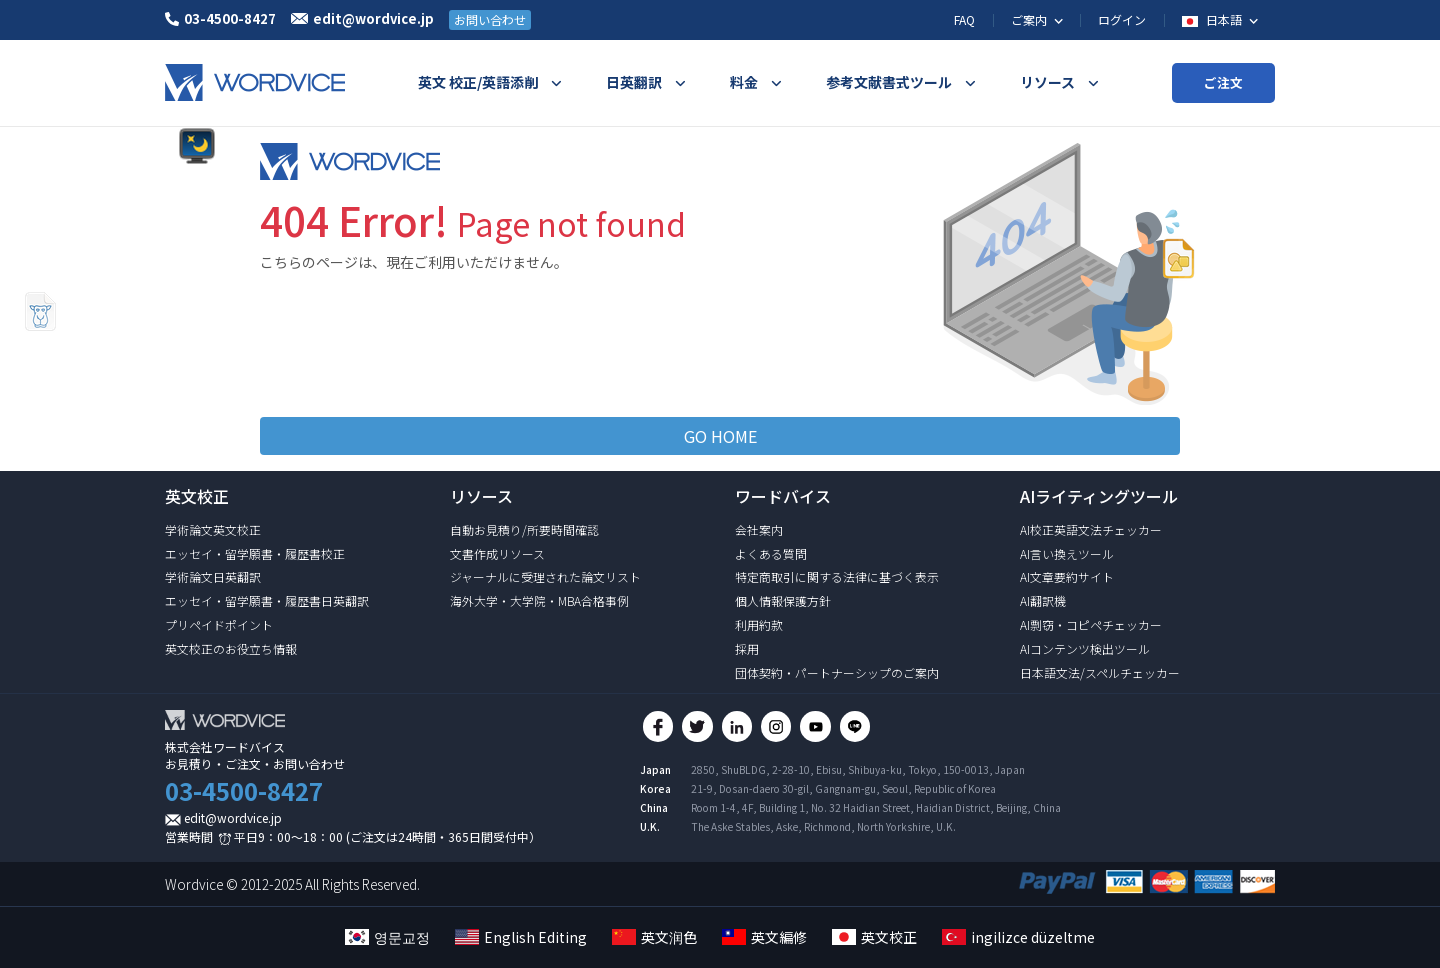 The image size is (1440, 968). What do you see at coordinates (40, 311) in the screenshot?
I see `a perl programming language file` at bounding box center [40, 311].